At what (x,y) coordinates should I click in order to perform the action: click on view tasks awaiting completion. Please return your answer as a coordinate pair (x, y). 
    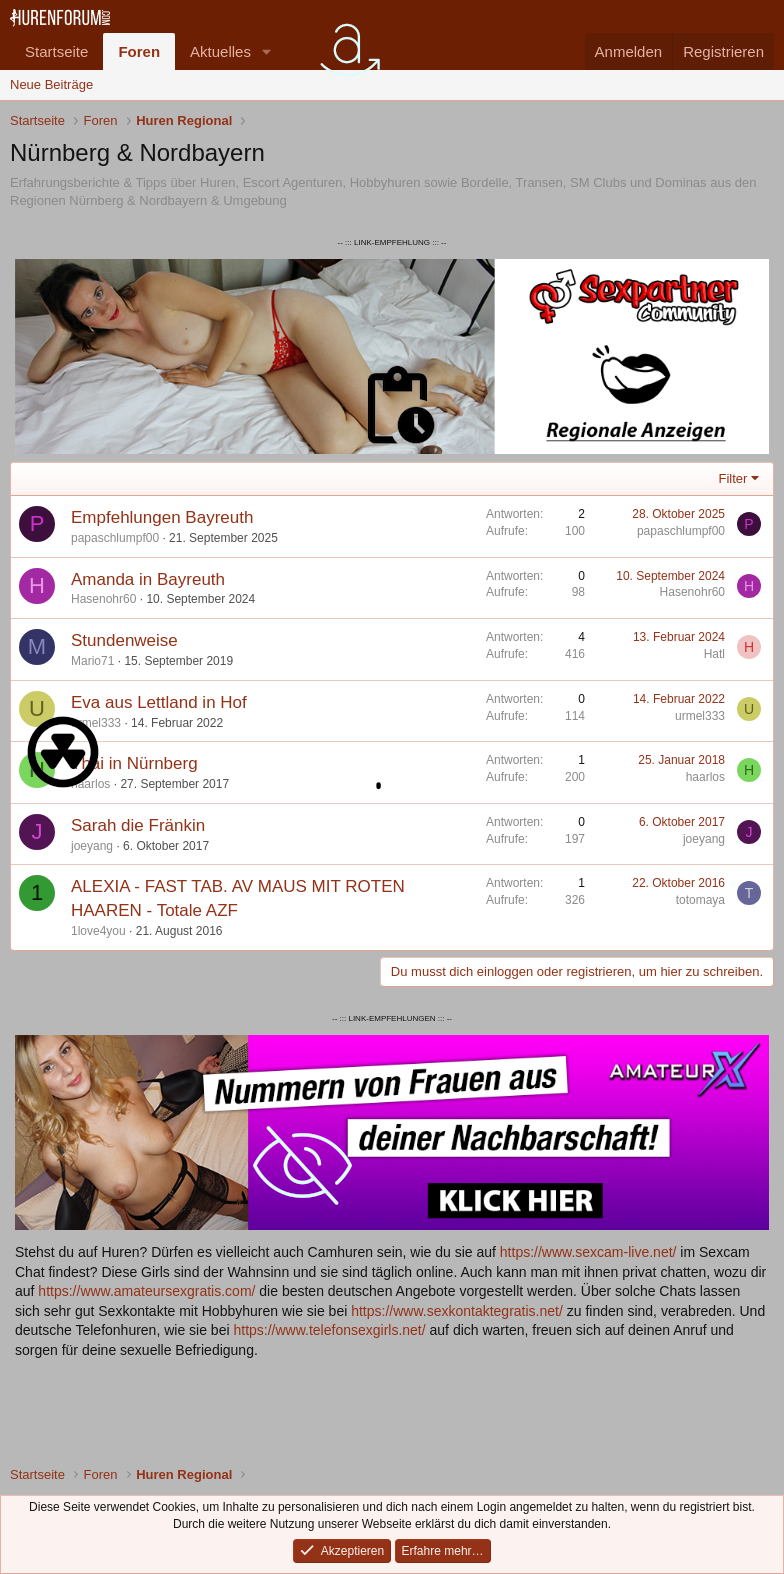
    Looking at the image, I should click on (397, 406).